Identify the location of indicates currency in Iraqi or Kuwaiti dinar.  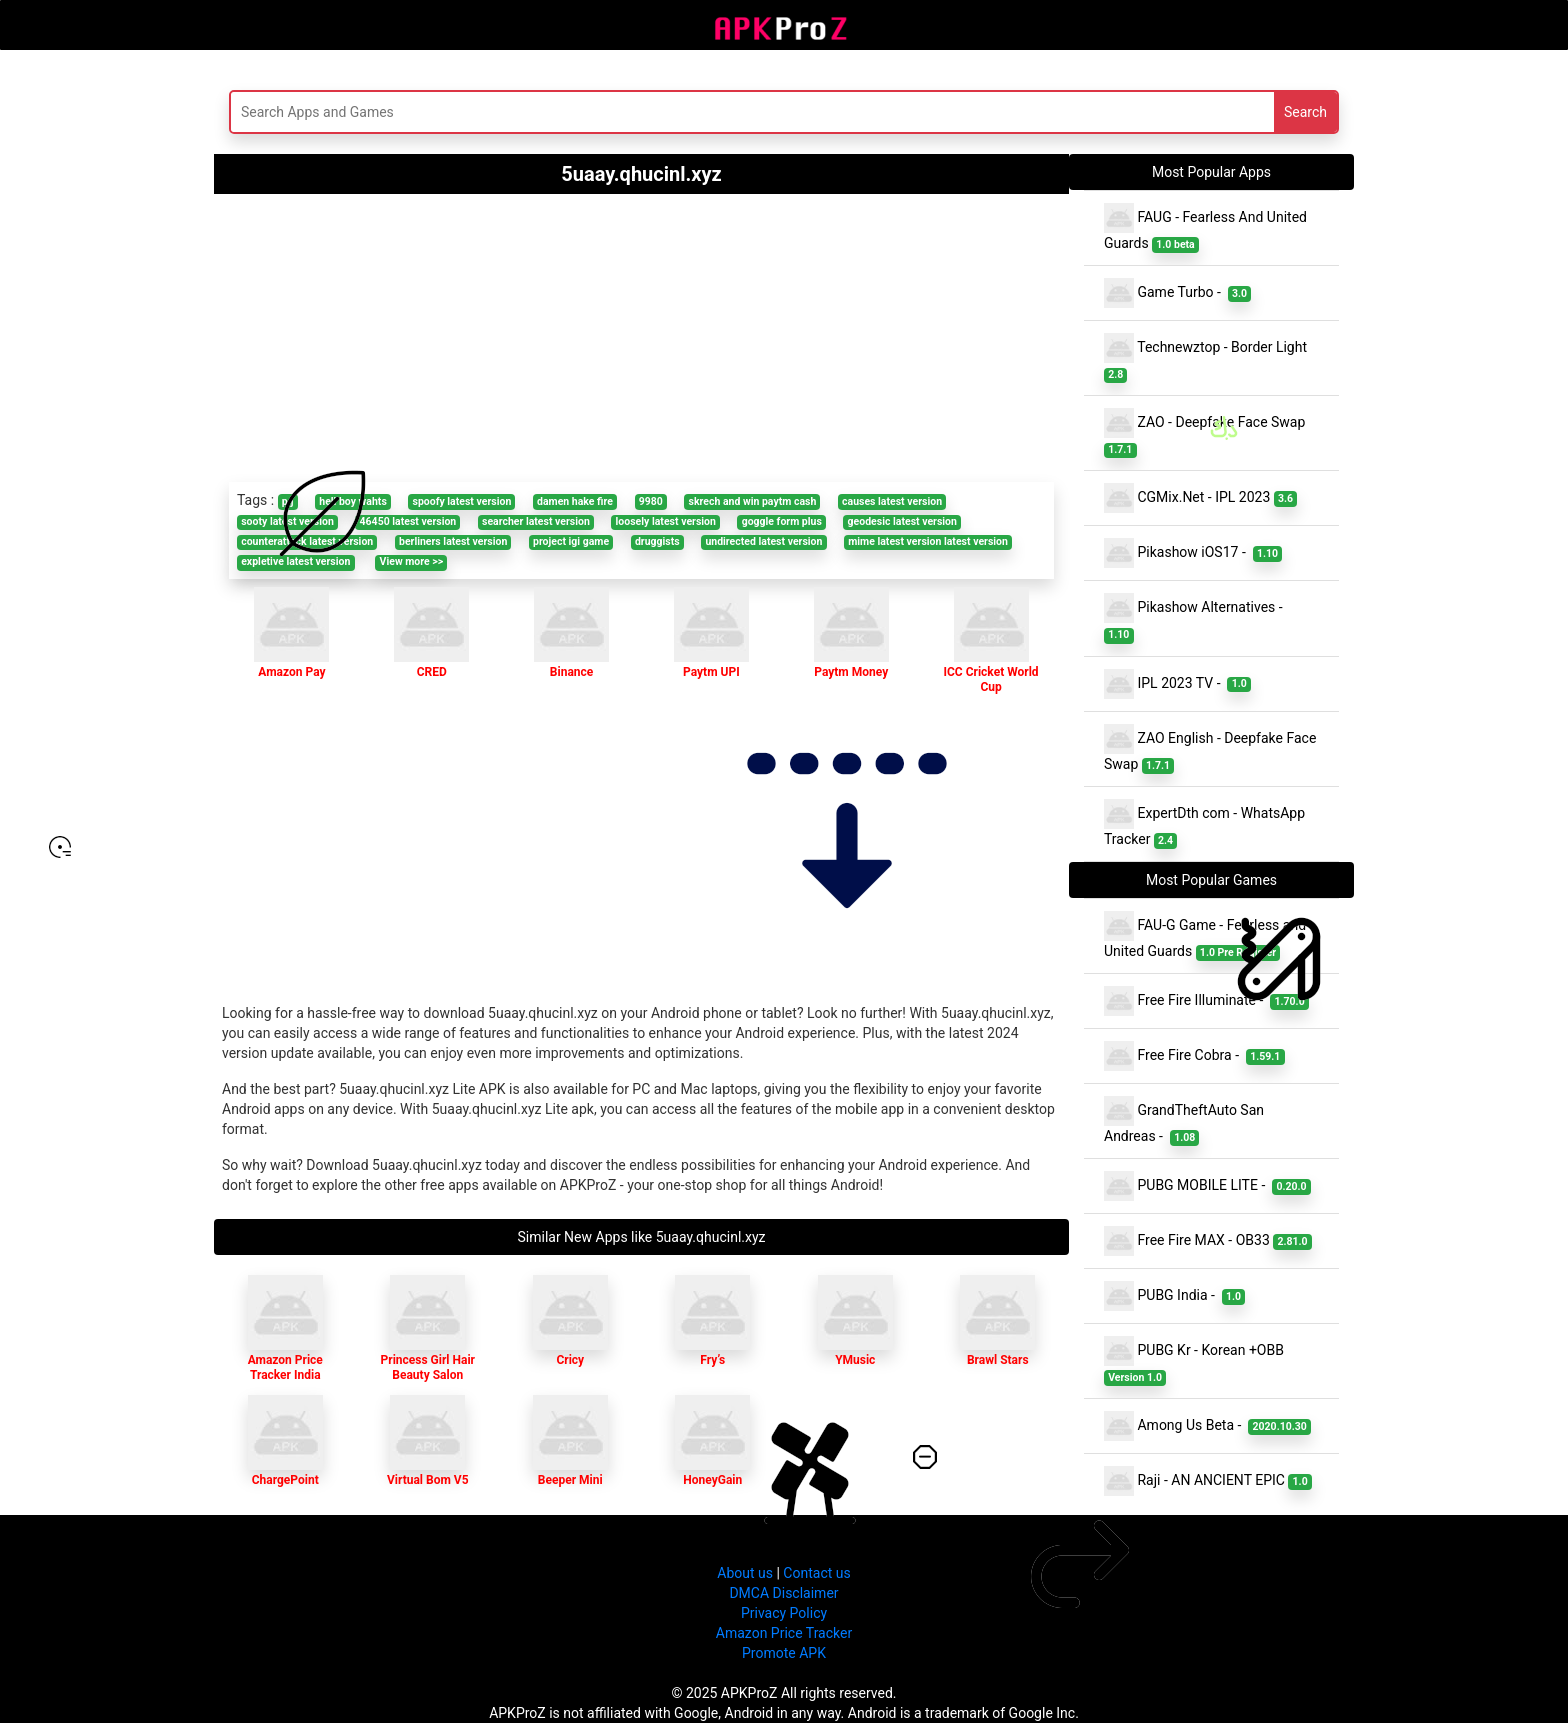
(1224, 428).